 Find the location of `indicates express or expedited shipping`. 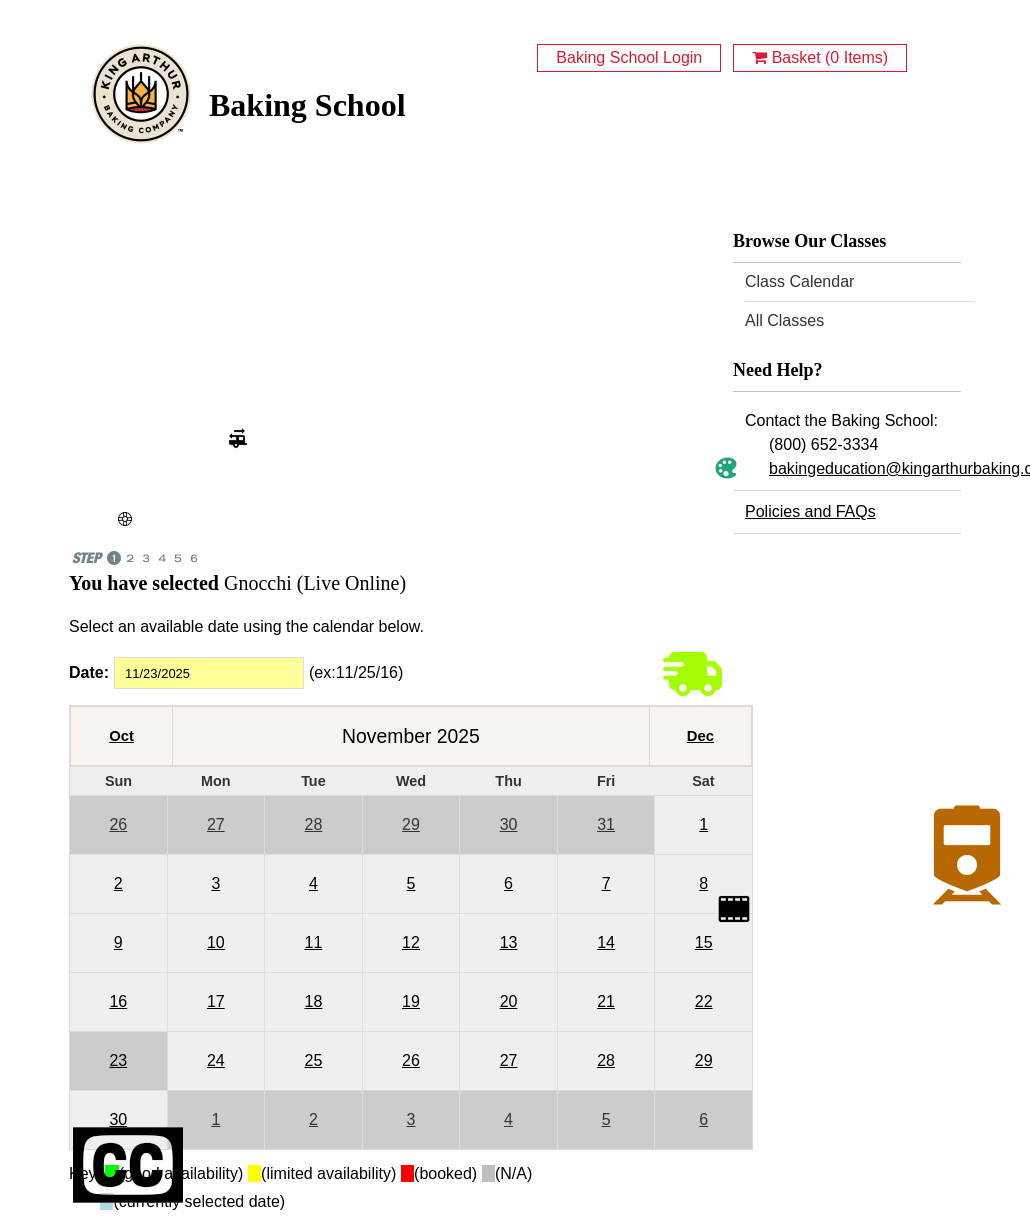

indicates express or expedited shipping is located at coordinates (692, 672).